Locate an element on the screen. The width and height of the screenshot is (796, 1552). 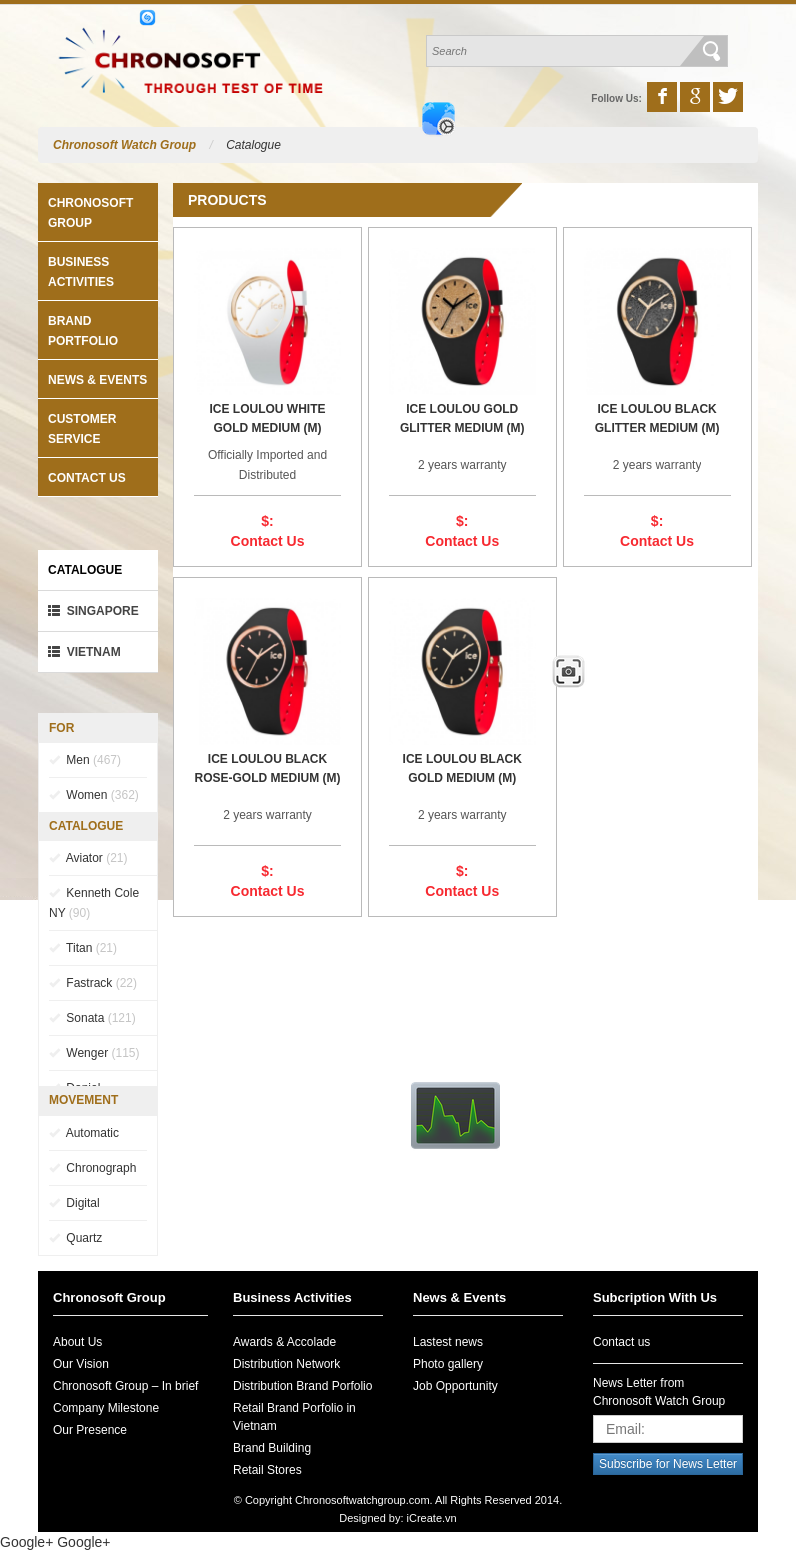
configure network and workgroup settings is located at coordinates (438, 118).